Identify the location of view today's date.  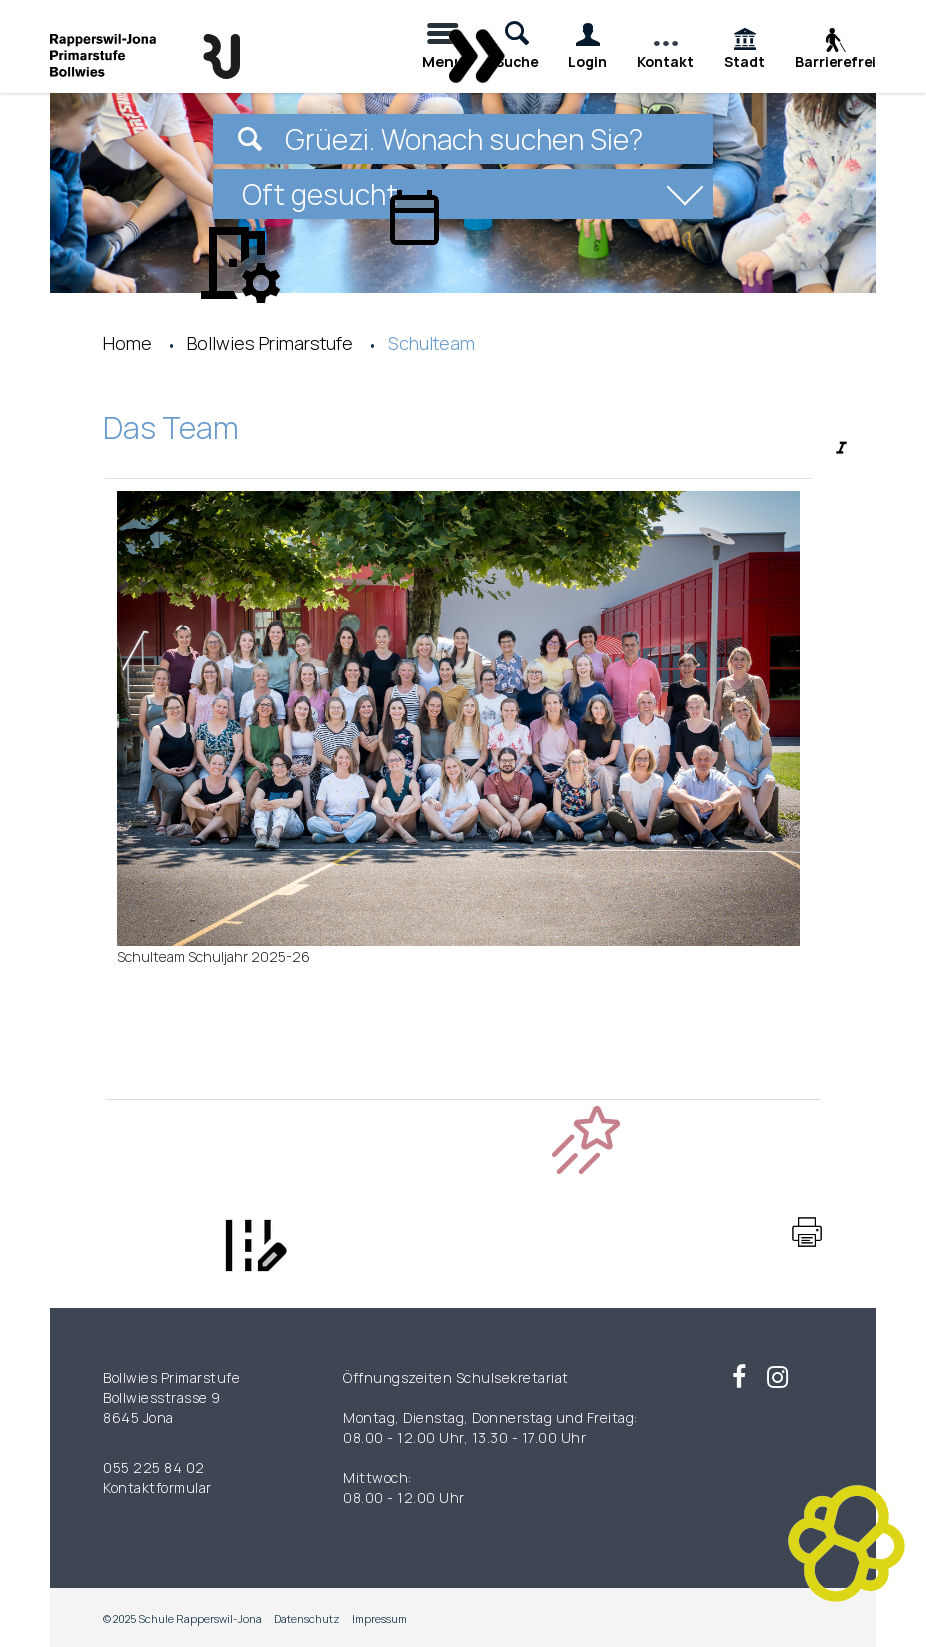
(414, 217).